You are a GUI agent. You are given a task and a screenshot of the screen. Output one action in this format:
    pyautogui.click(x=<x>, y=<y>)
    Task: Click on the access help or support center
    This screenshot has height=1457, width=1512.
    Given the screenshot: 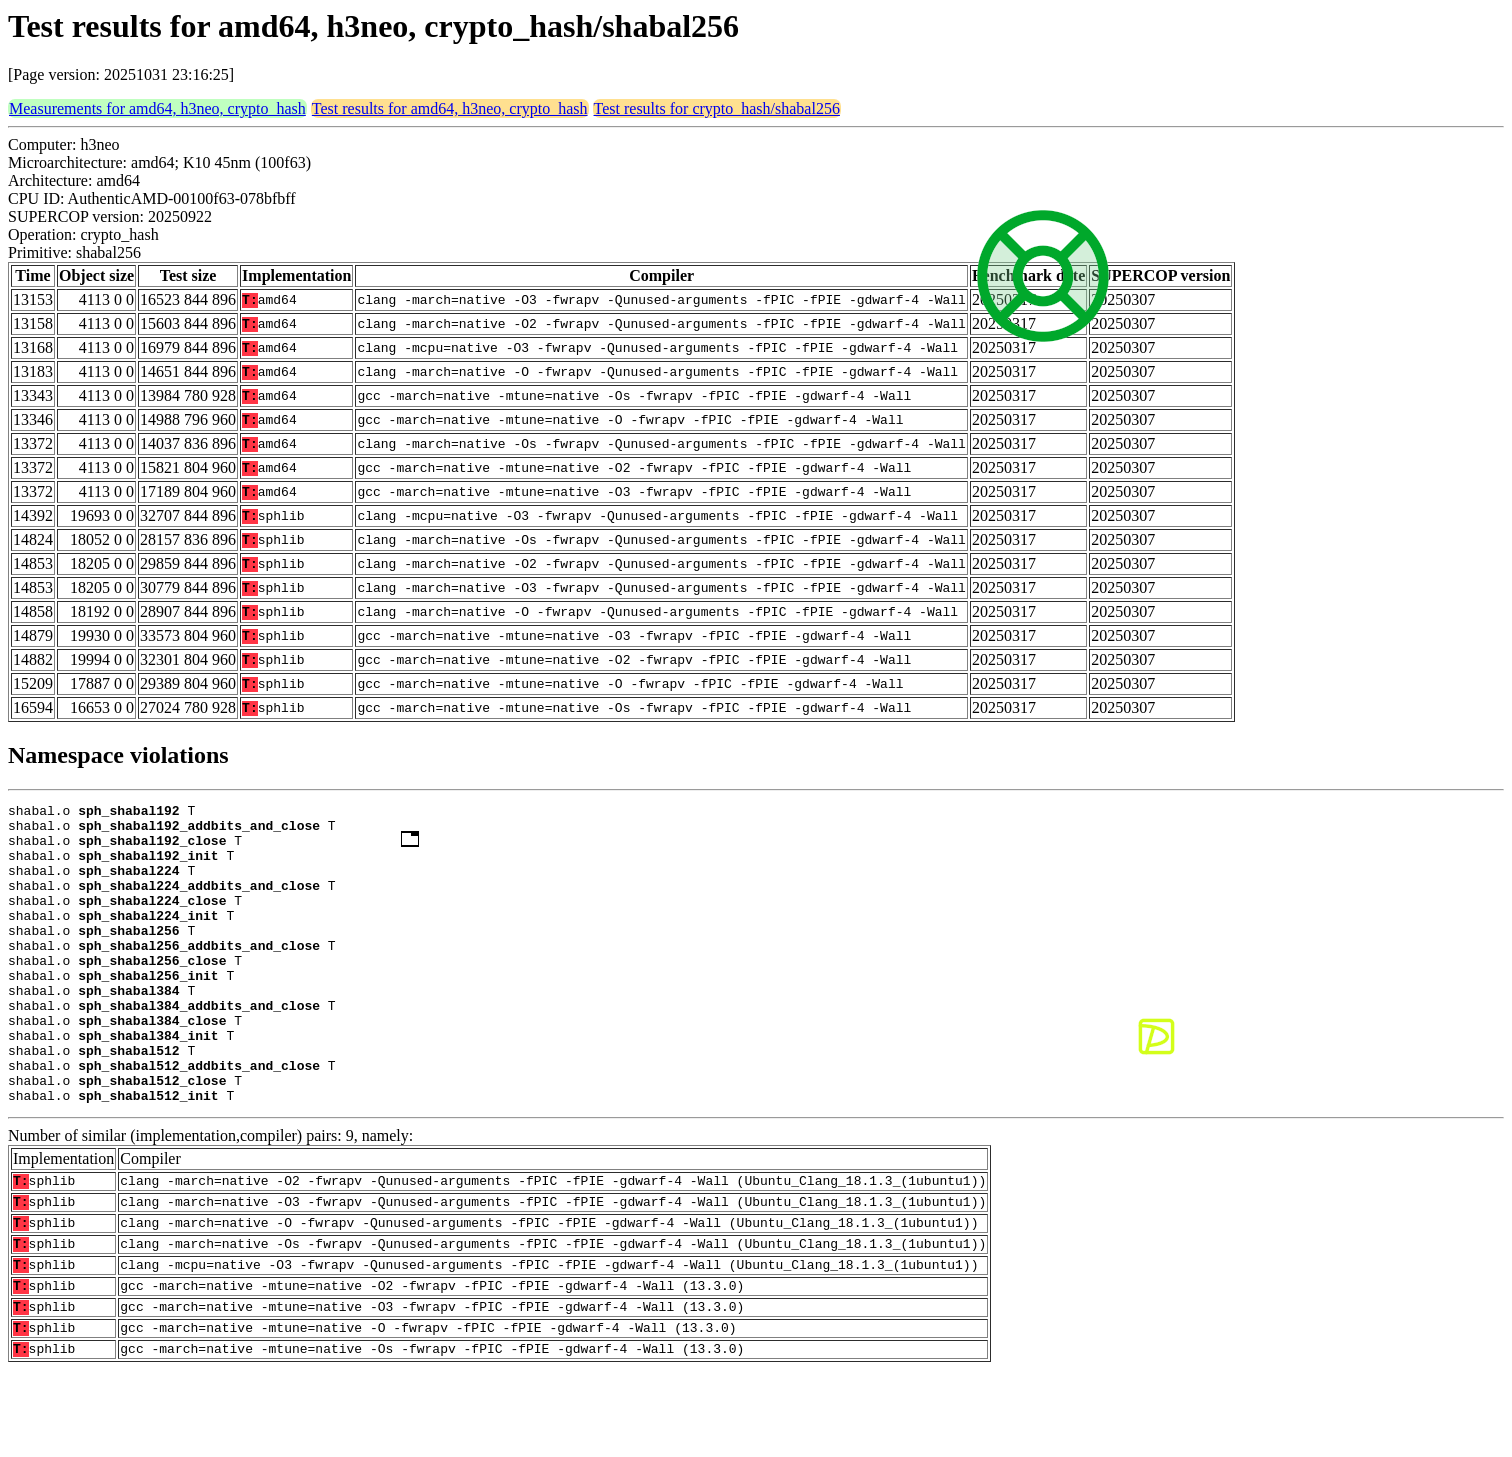 What is the action you would take?
    pyautogui.click(x=1043, y=276)
    